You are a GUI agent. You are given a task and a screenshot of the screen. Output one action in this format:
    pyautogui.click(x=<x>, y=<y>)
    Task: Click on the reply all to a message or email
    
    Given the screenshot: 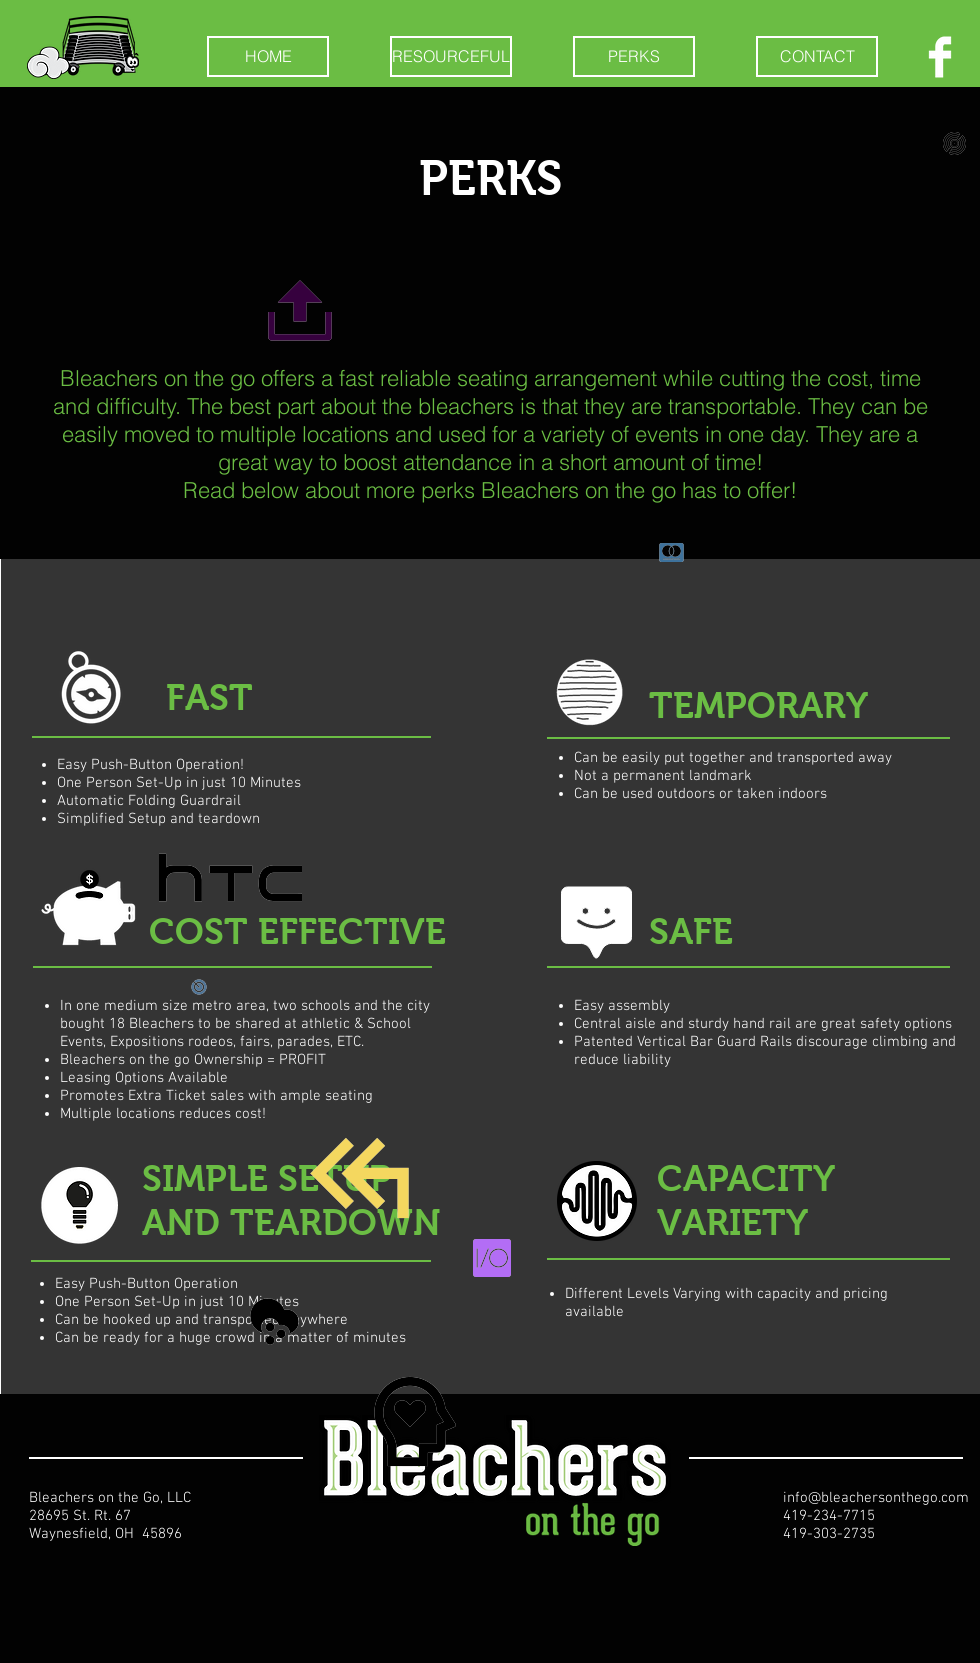 What is the action you would take?
    pyautogui.click(x=364, y=1179)
    